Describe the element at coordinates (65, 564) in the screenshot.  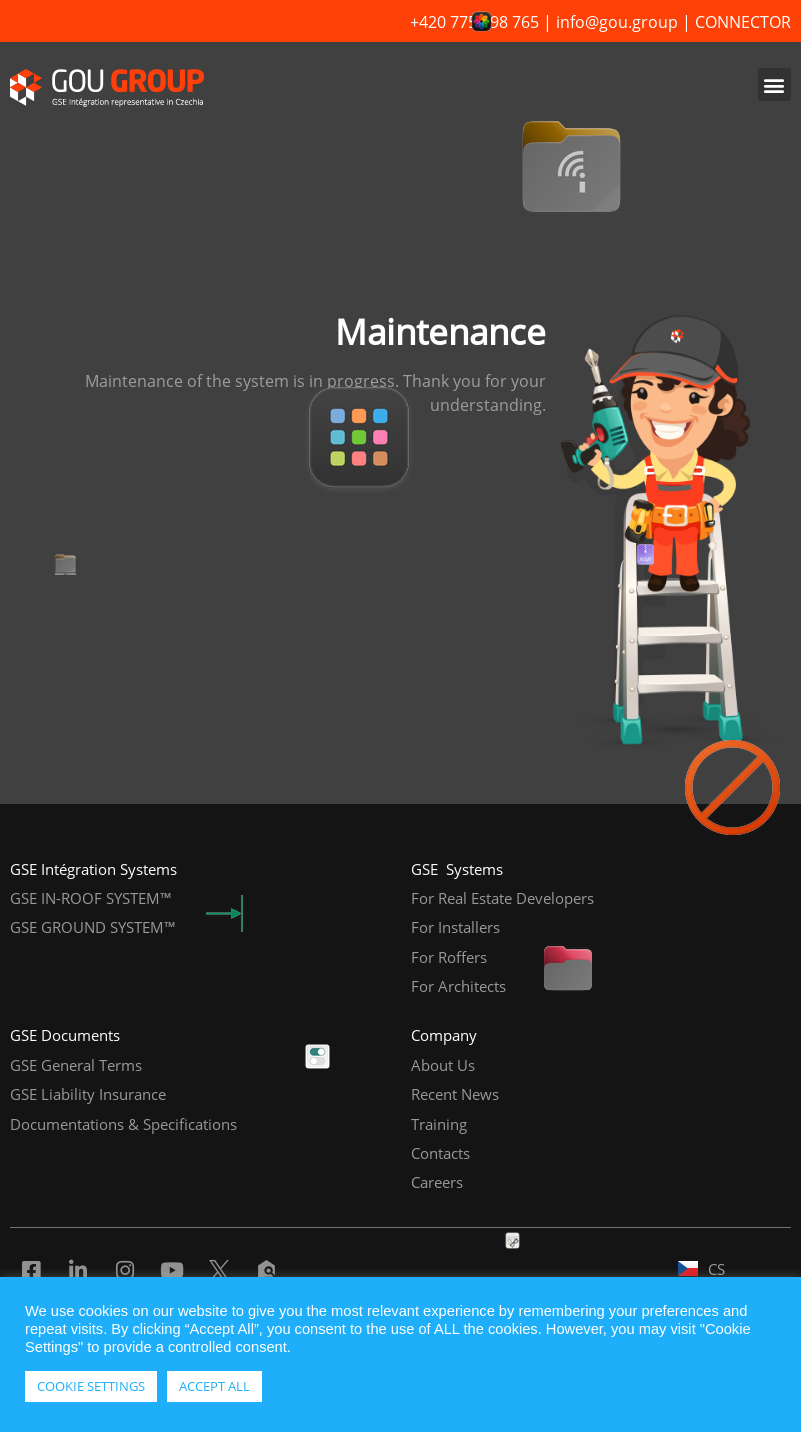
I see `access files stored on a remote server` at that location.